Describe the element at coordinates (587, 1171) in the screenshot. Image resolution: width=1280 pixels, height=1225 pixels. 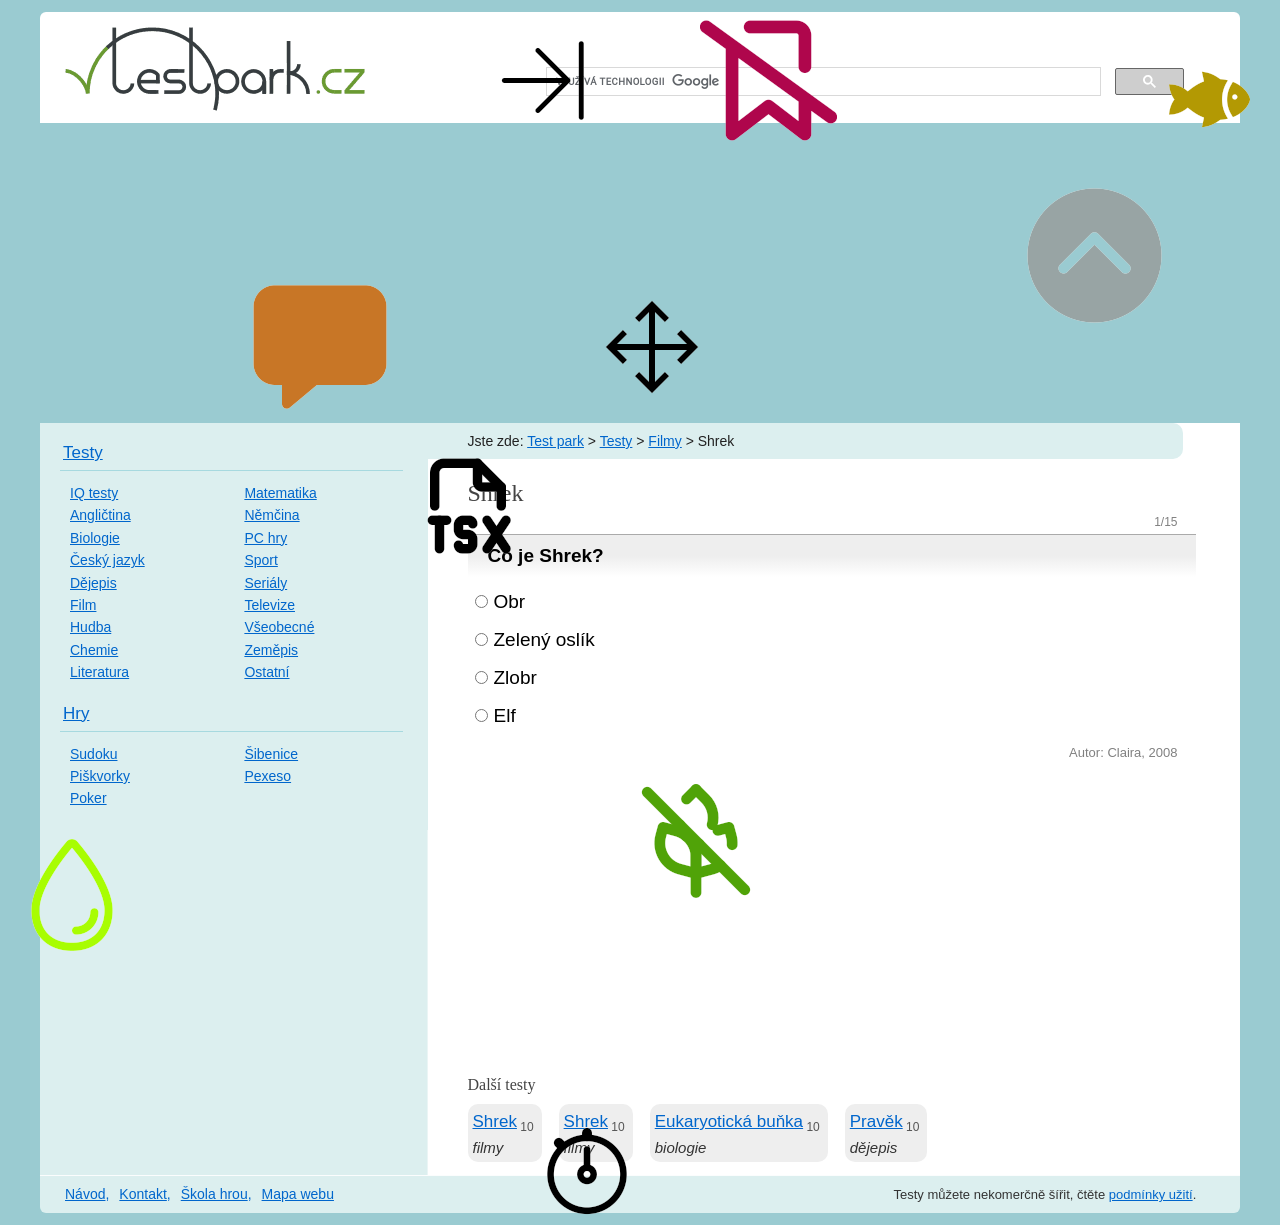
I see `start or view a timer` at that location.